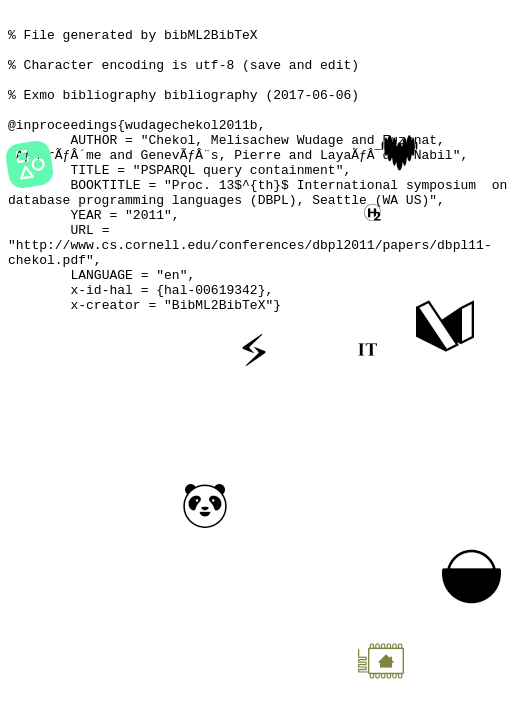 Image resolution: width=519 pixels, height=720 pixels. I want to click on umami analytics platform logo, so click(471, 576).